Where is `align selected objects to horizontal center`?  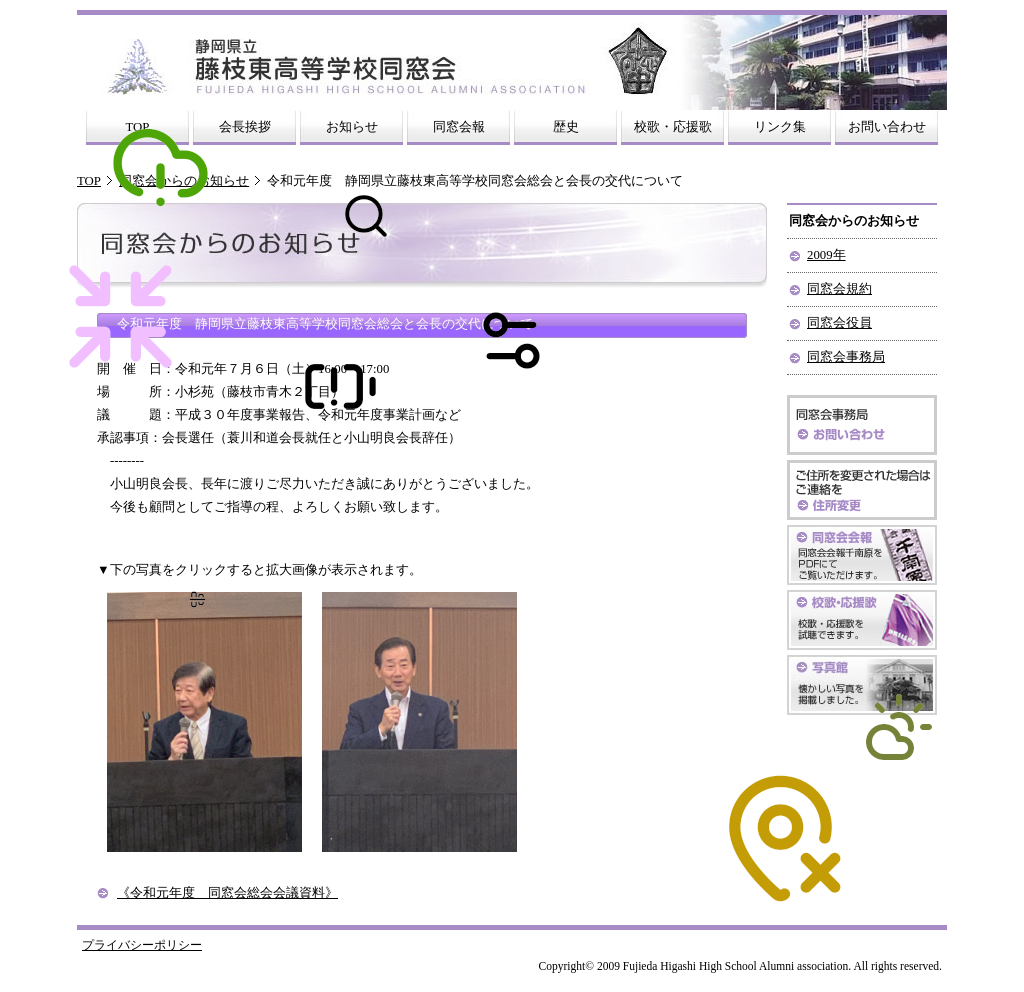
align selected objects to horizontal center is located at coordinates (197, 599).